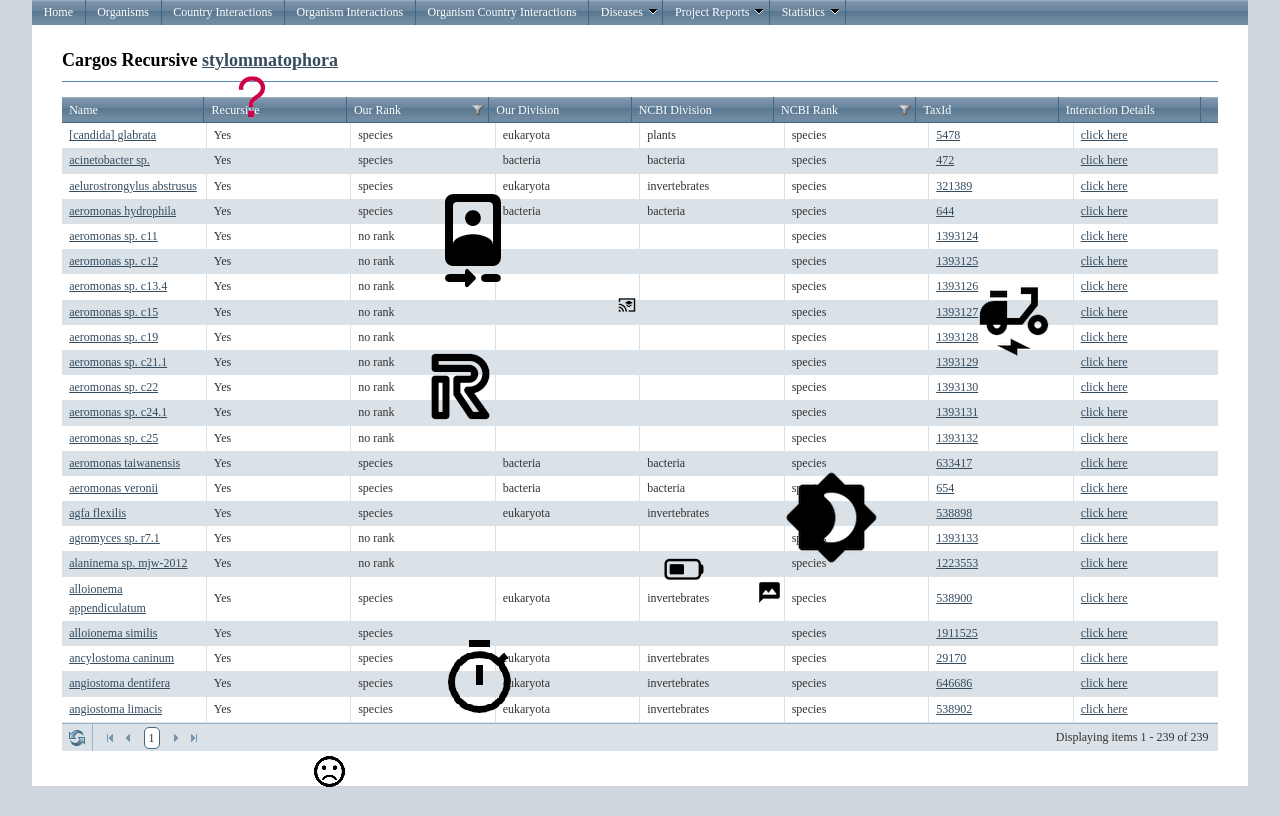 This screenshot has width=1280, height=816. I want to click on access help or support resources, so click(252, 98).